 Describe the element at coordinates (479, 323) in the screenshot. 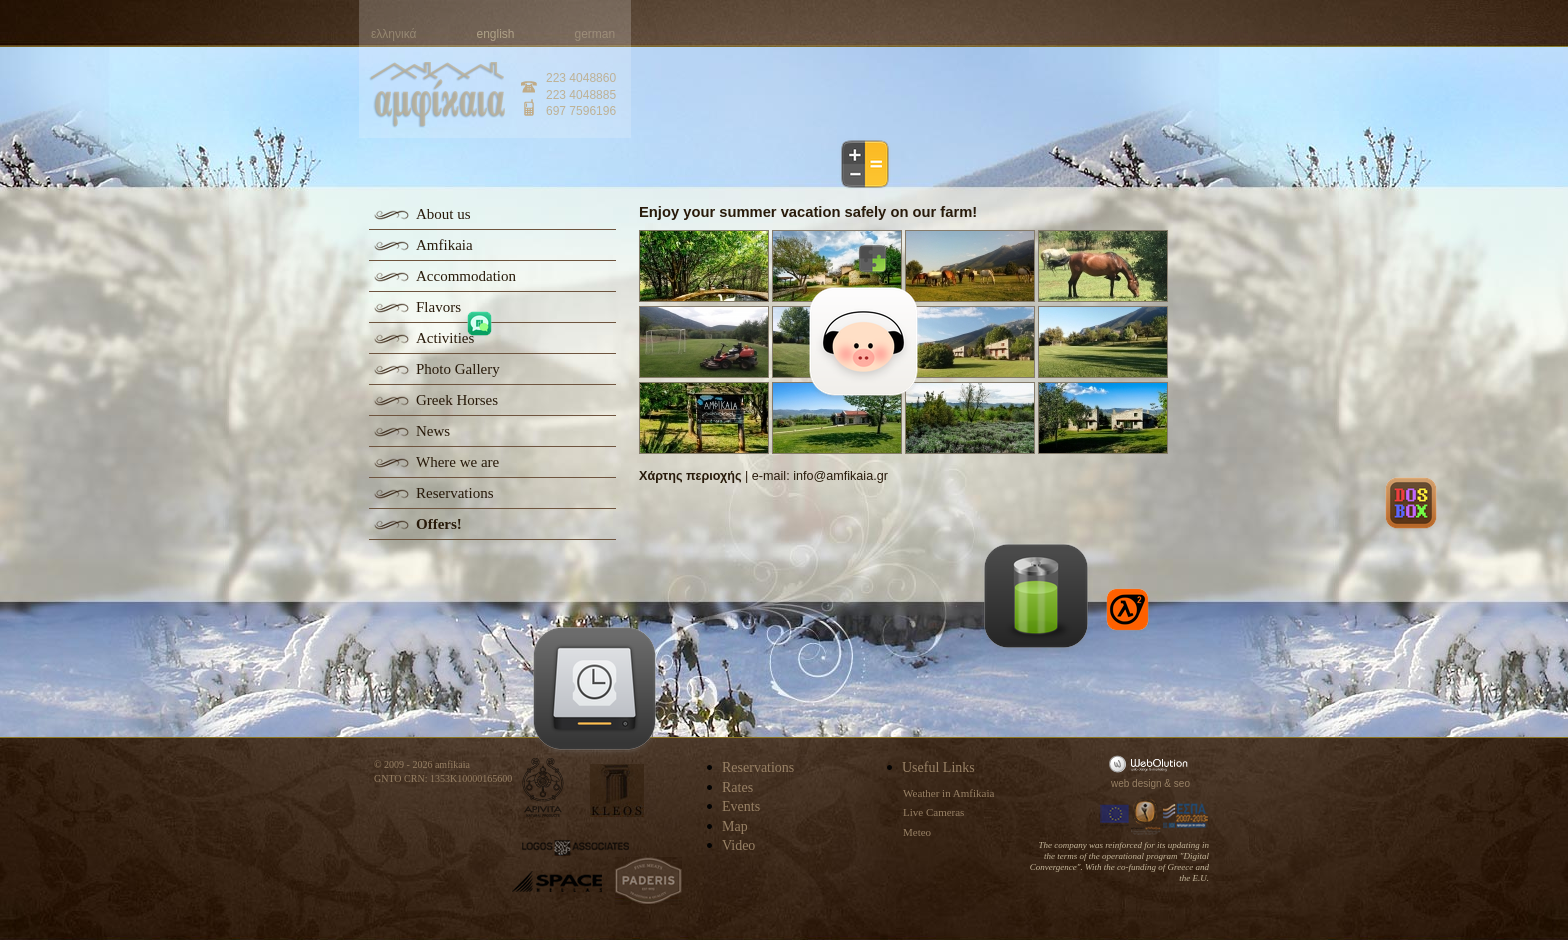

I see `open matray messaging app` at that location.